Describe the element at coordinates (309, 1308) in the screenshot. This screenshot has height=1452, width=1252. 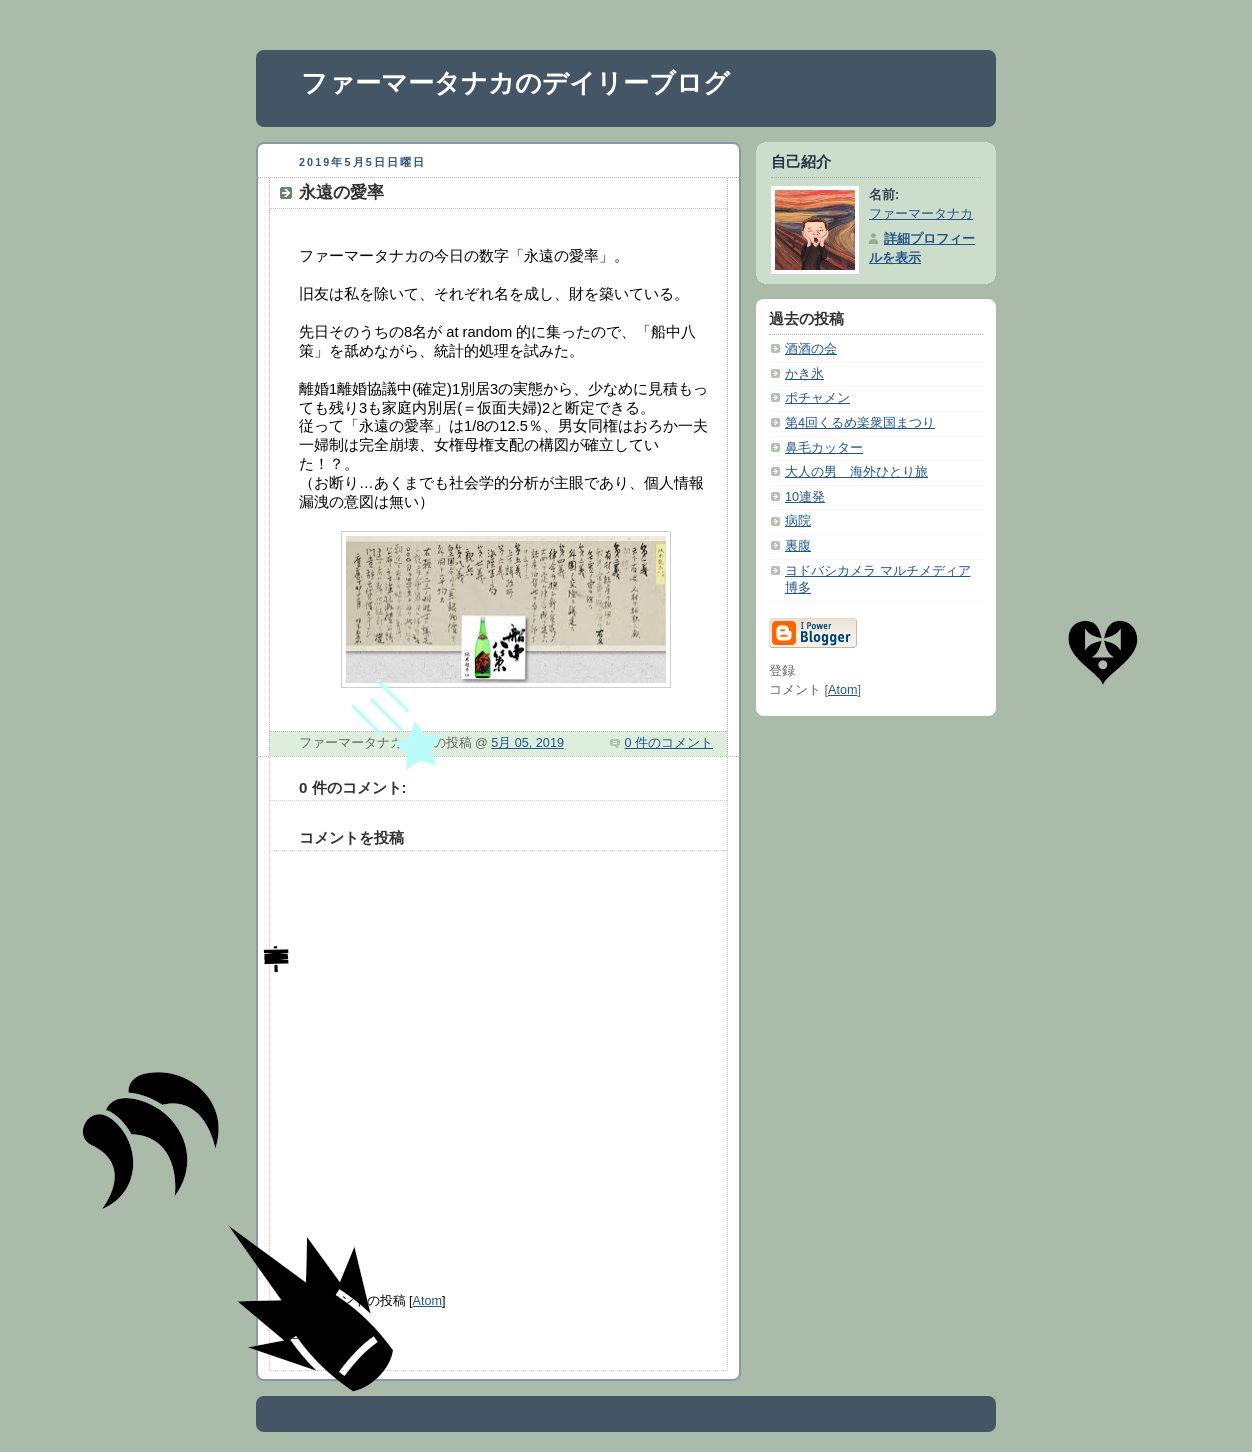
I see `indicates influence or social impact` at that location.